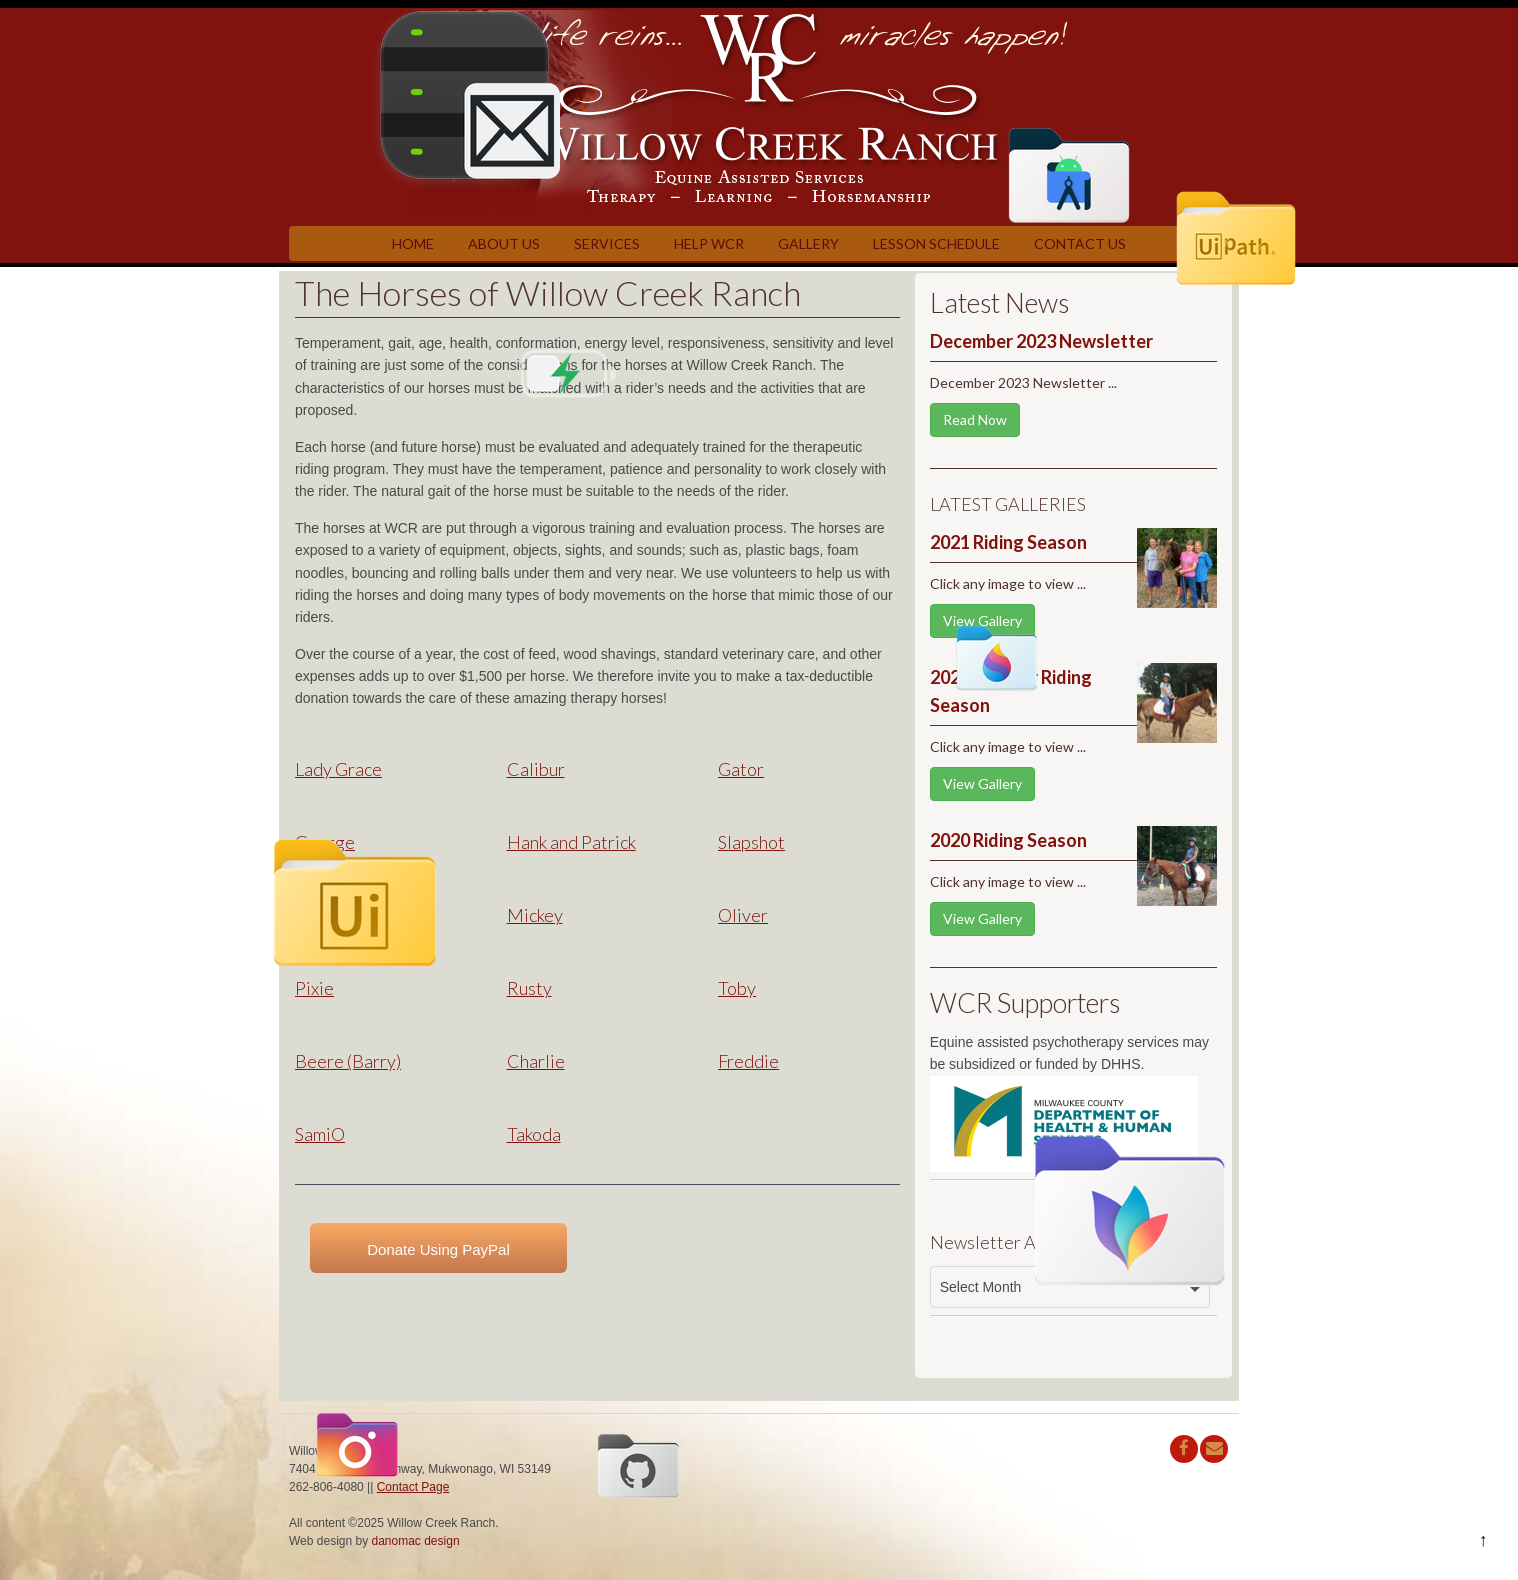 The width and height of the screenshot is (1518, 1580). Describe the element at coordinates (466, 98) in the screenshot. I see `configure mail server settings` at that location.